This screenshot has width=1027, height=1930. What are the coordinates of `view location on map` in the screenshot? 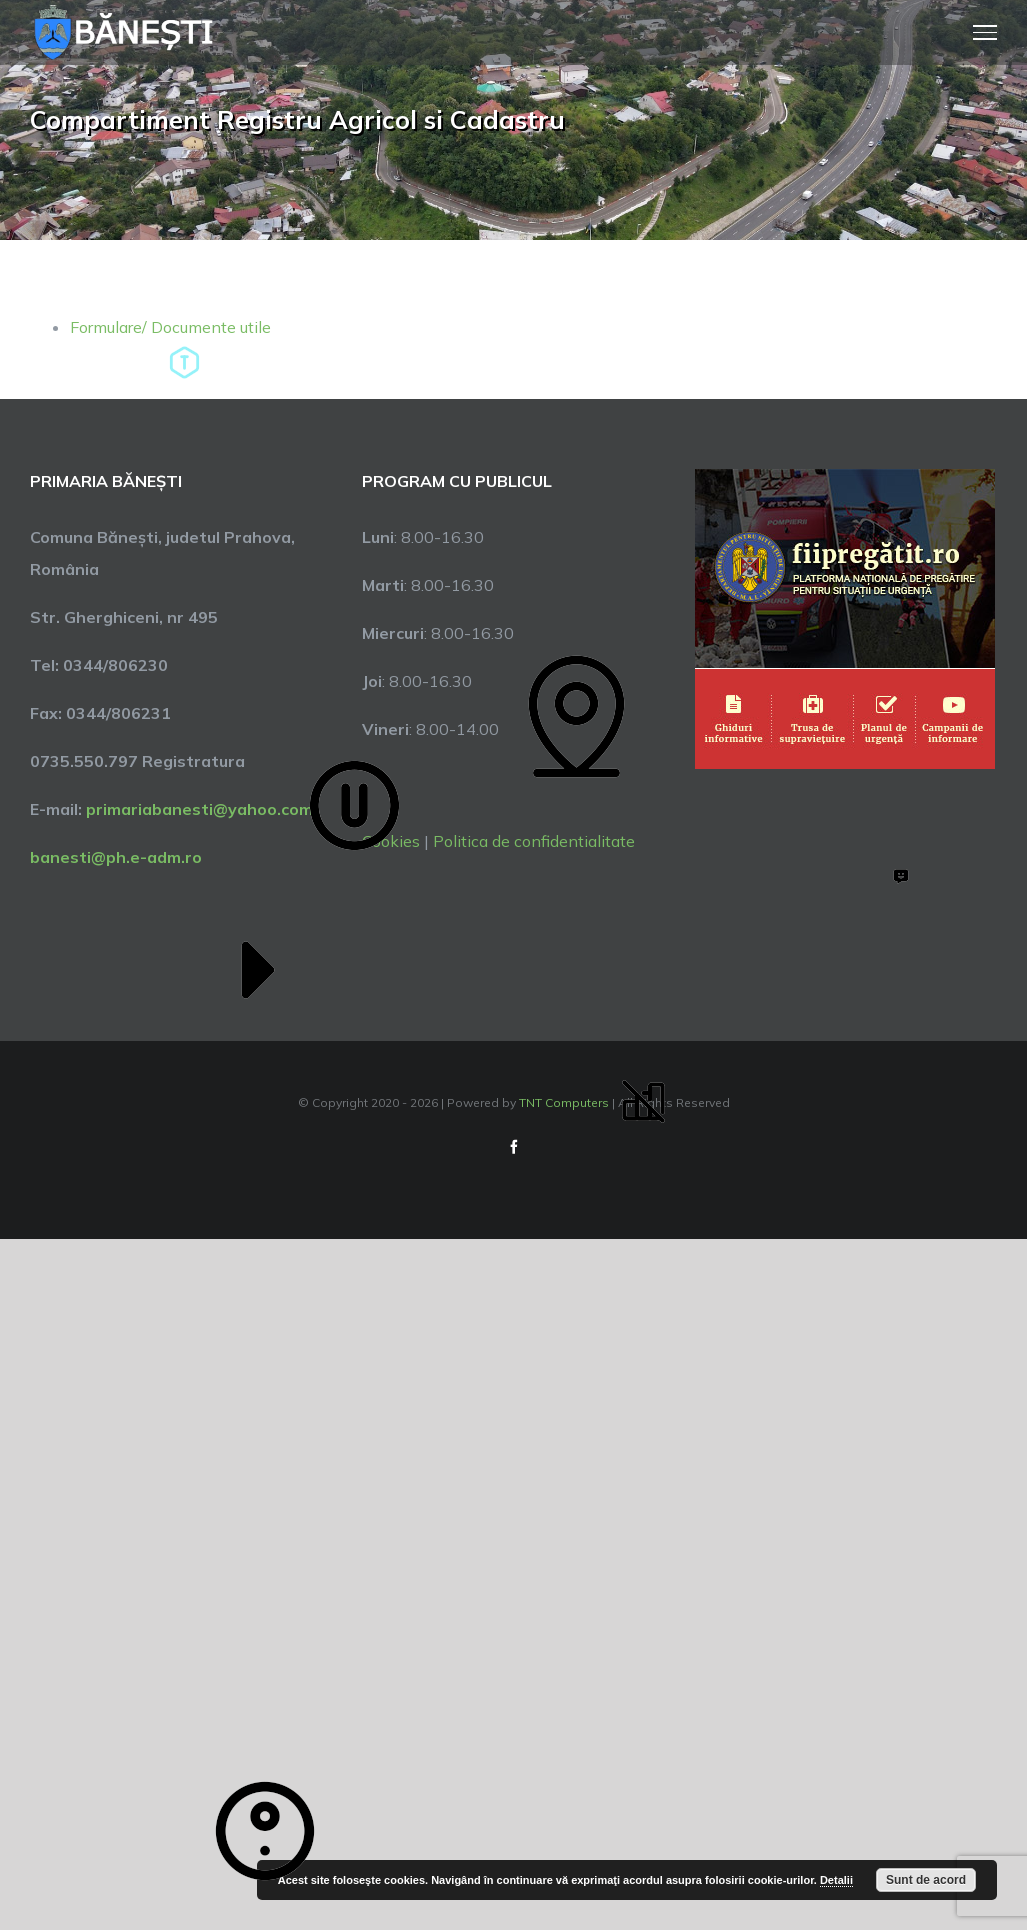 It's located at (576, 716).